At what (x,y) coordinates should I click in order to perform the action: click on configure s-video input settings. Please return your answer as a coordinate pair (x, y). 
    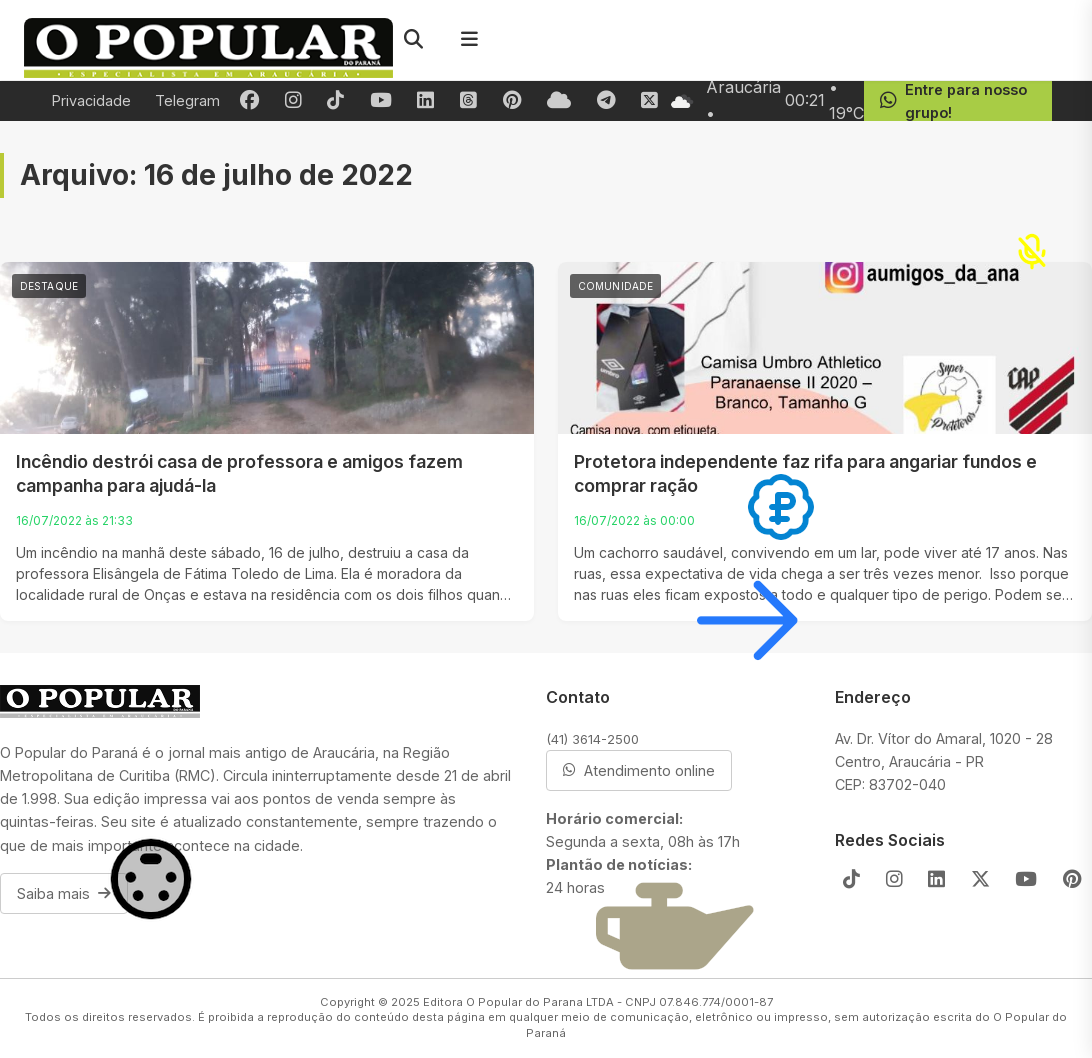
    Looking at the image, I should click on (151, 879).